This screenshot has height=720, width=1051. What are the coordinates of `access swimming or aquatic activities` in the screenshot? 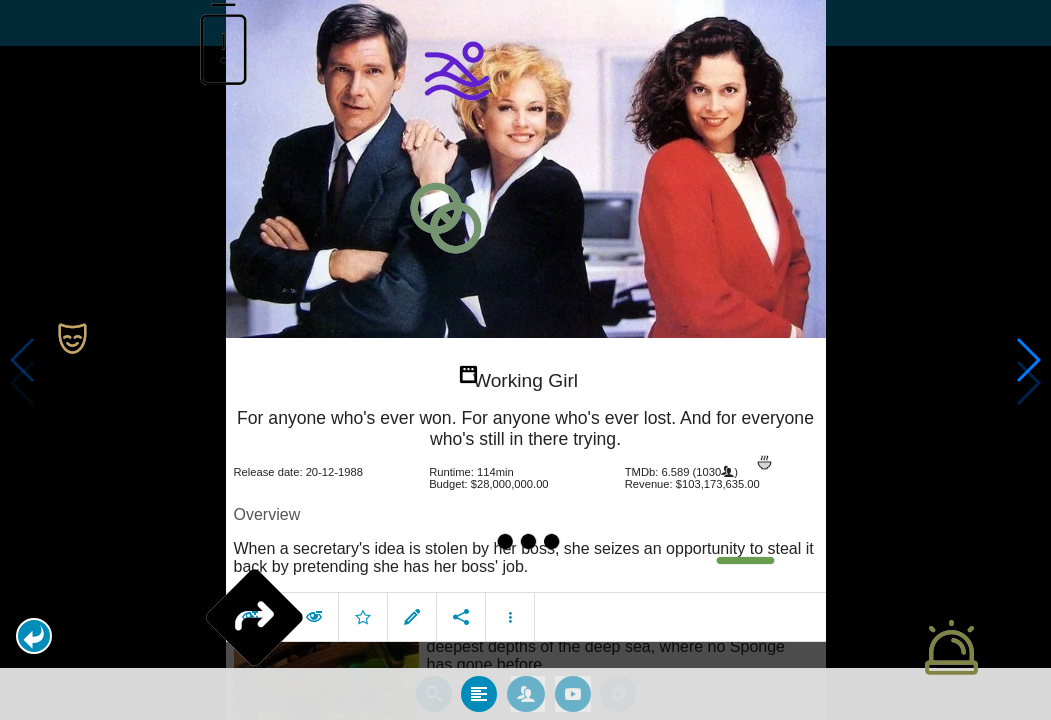 It's located at (457, 71).